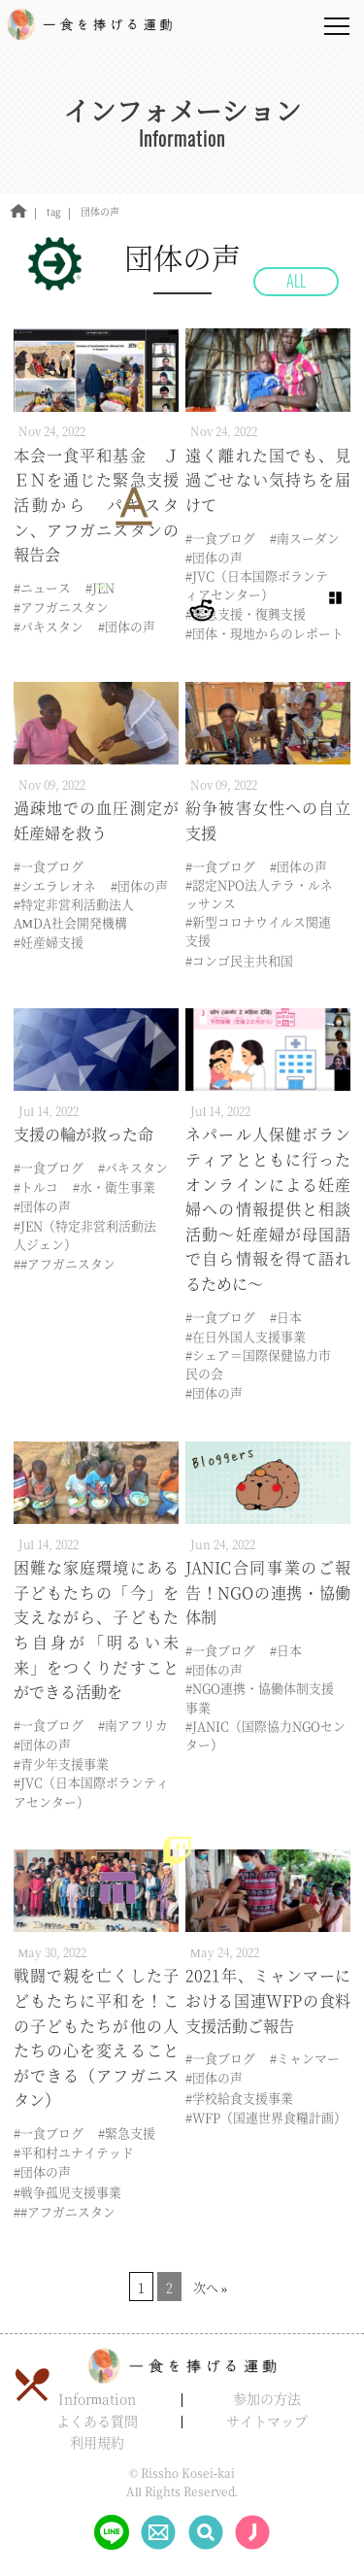  What do you see at coordinates (177, 1852) in the screenshot?
I see `open the Twitch app` at bounding box center [177, 1852].